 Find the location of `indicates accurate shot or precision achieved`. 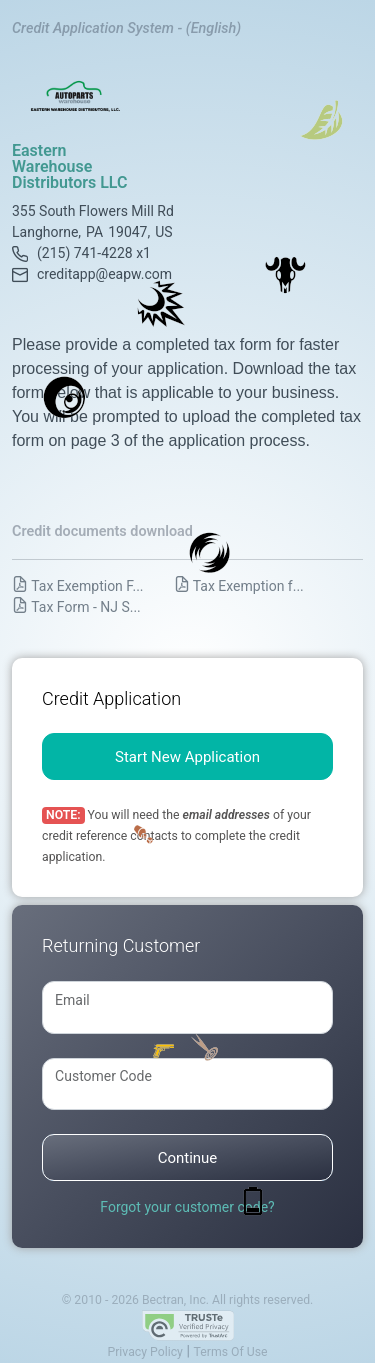

indicates accurate shot or precision achieved is located at coordinates (204, 1047).